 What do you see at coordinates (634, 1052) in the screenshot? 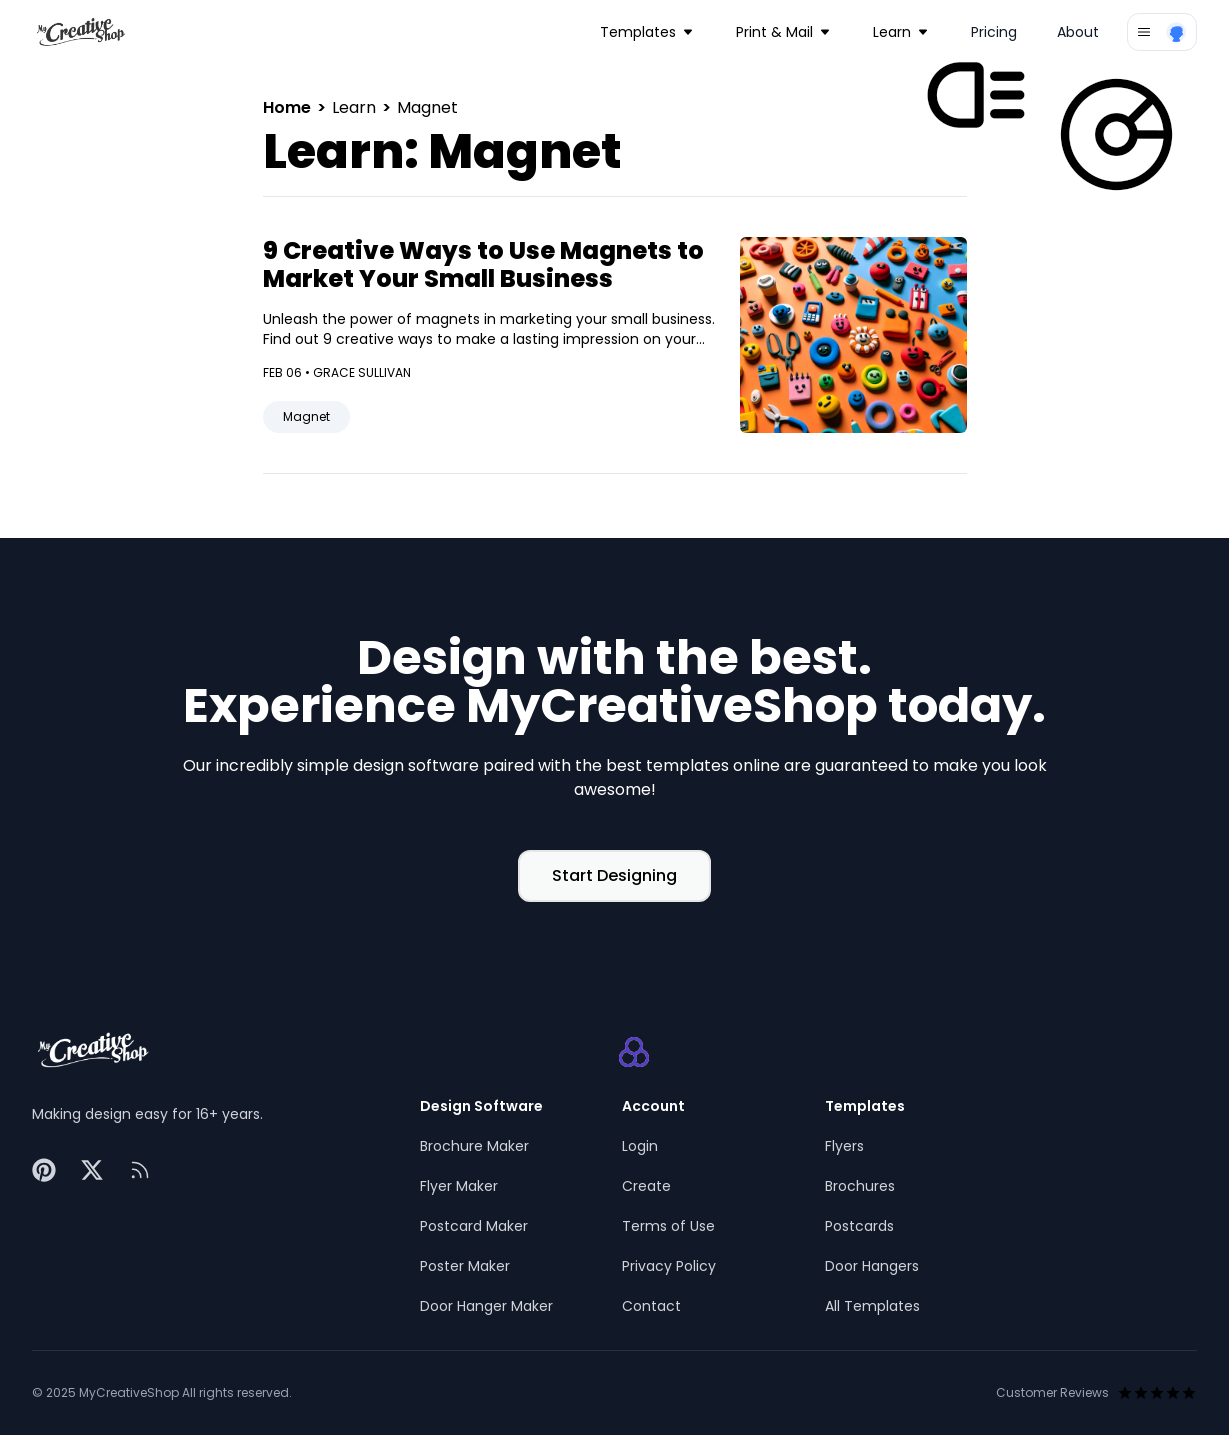
I see `apply filters to refine results` at bounding box center [634, 1052].